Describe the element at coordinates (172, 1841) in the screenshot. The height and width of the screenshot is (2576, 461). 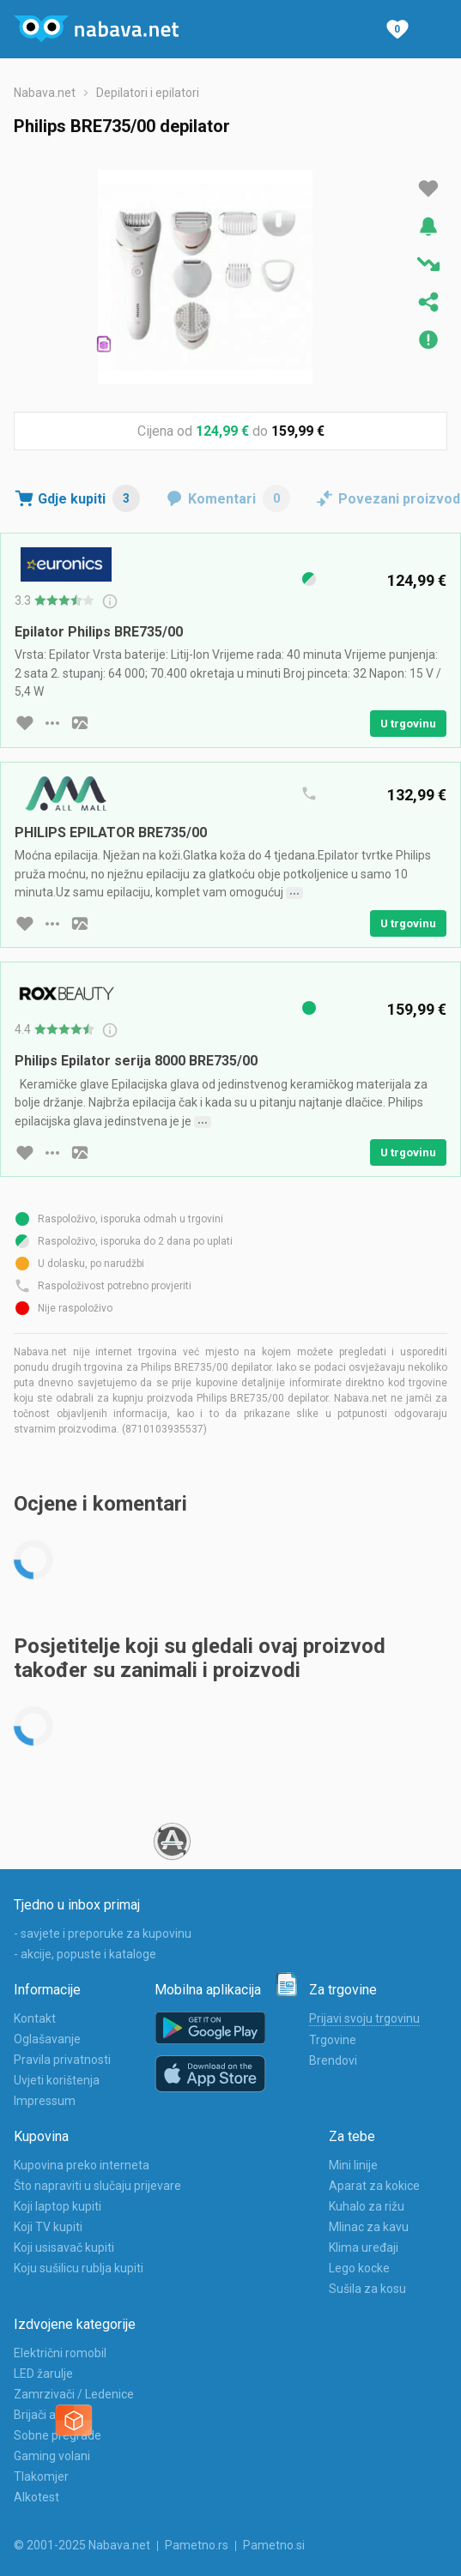
I see `open the software updater application` at that location.